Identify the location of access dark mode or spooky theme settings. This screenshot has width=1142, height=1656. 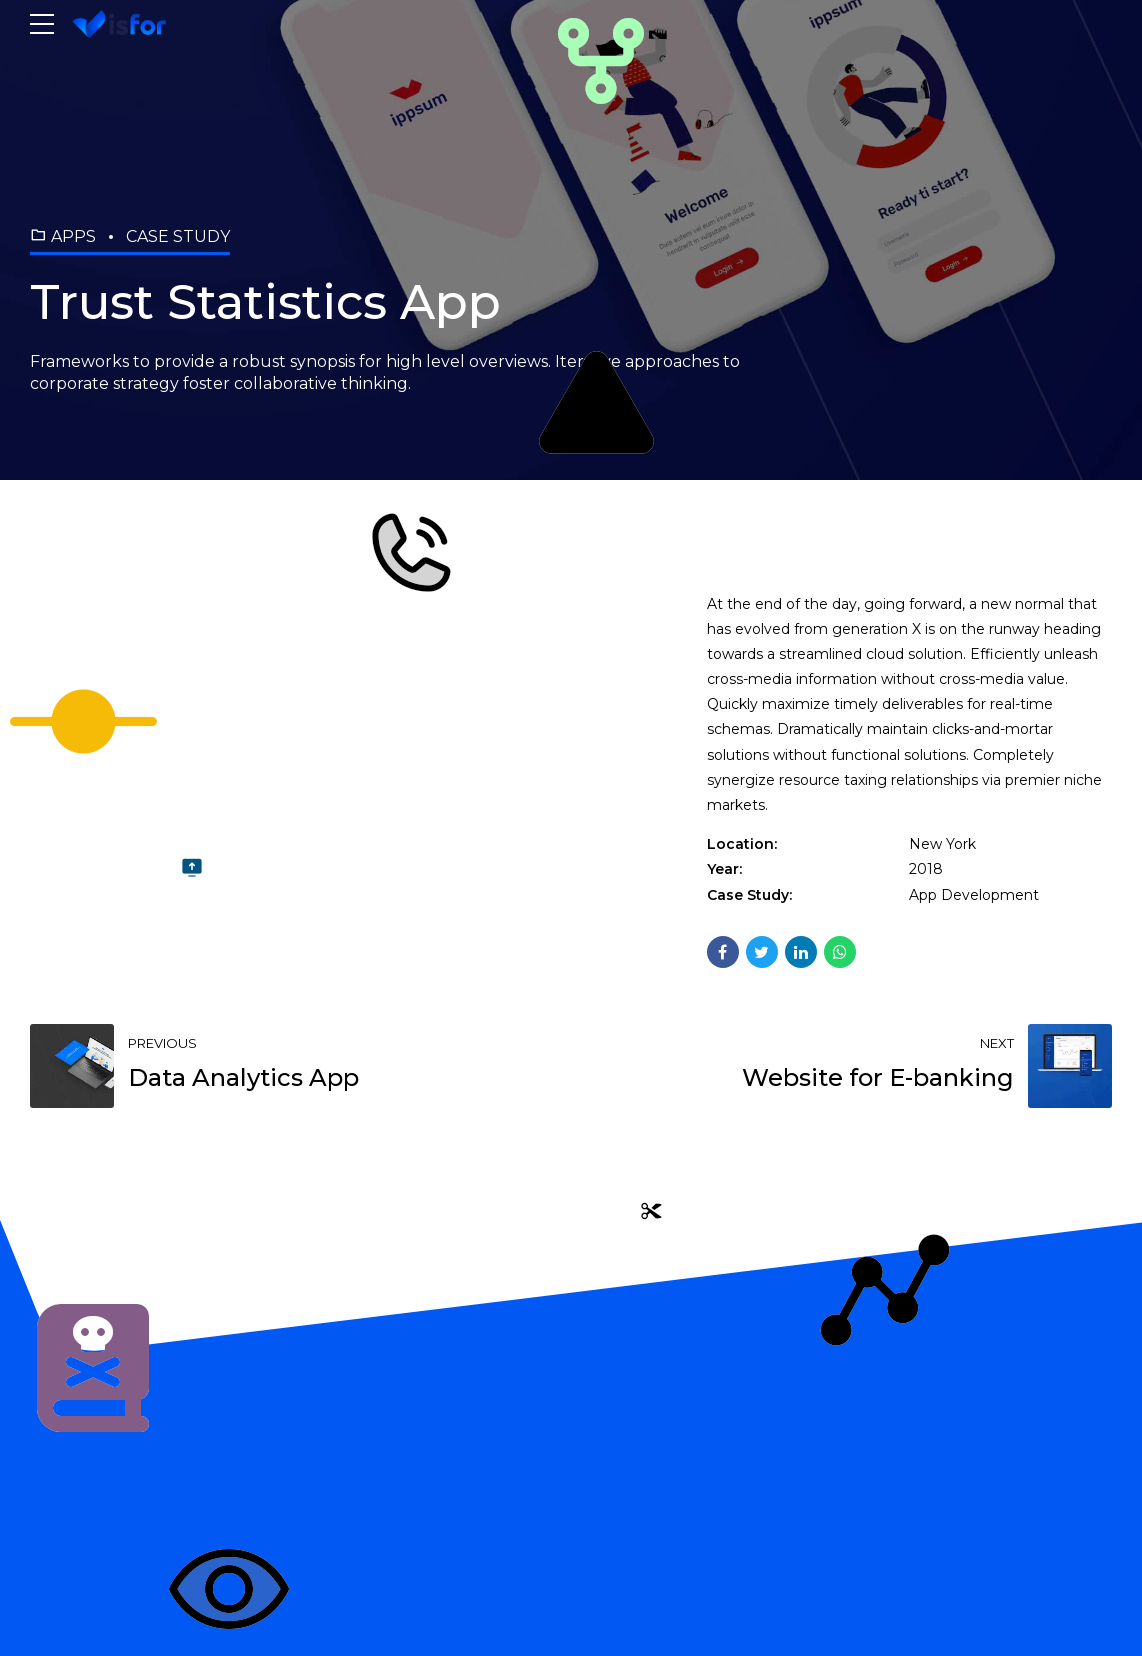
(93, 1368).